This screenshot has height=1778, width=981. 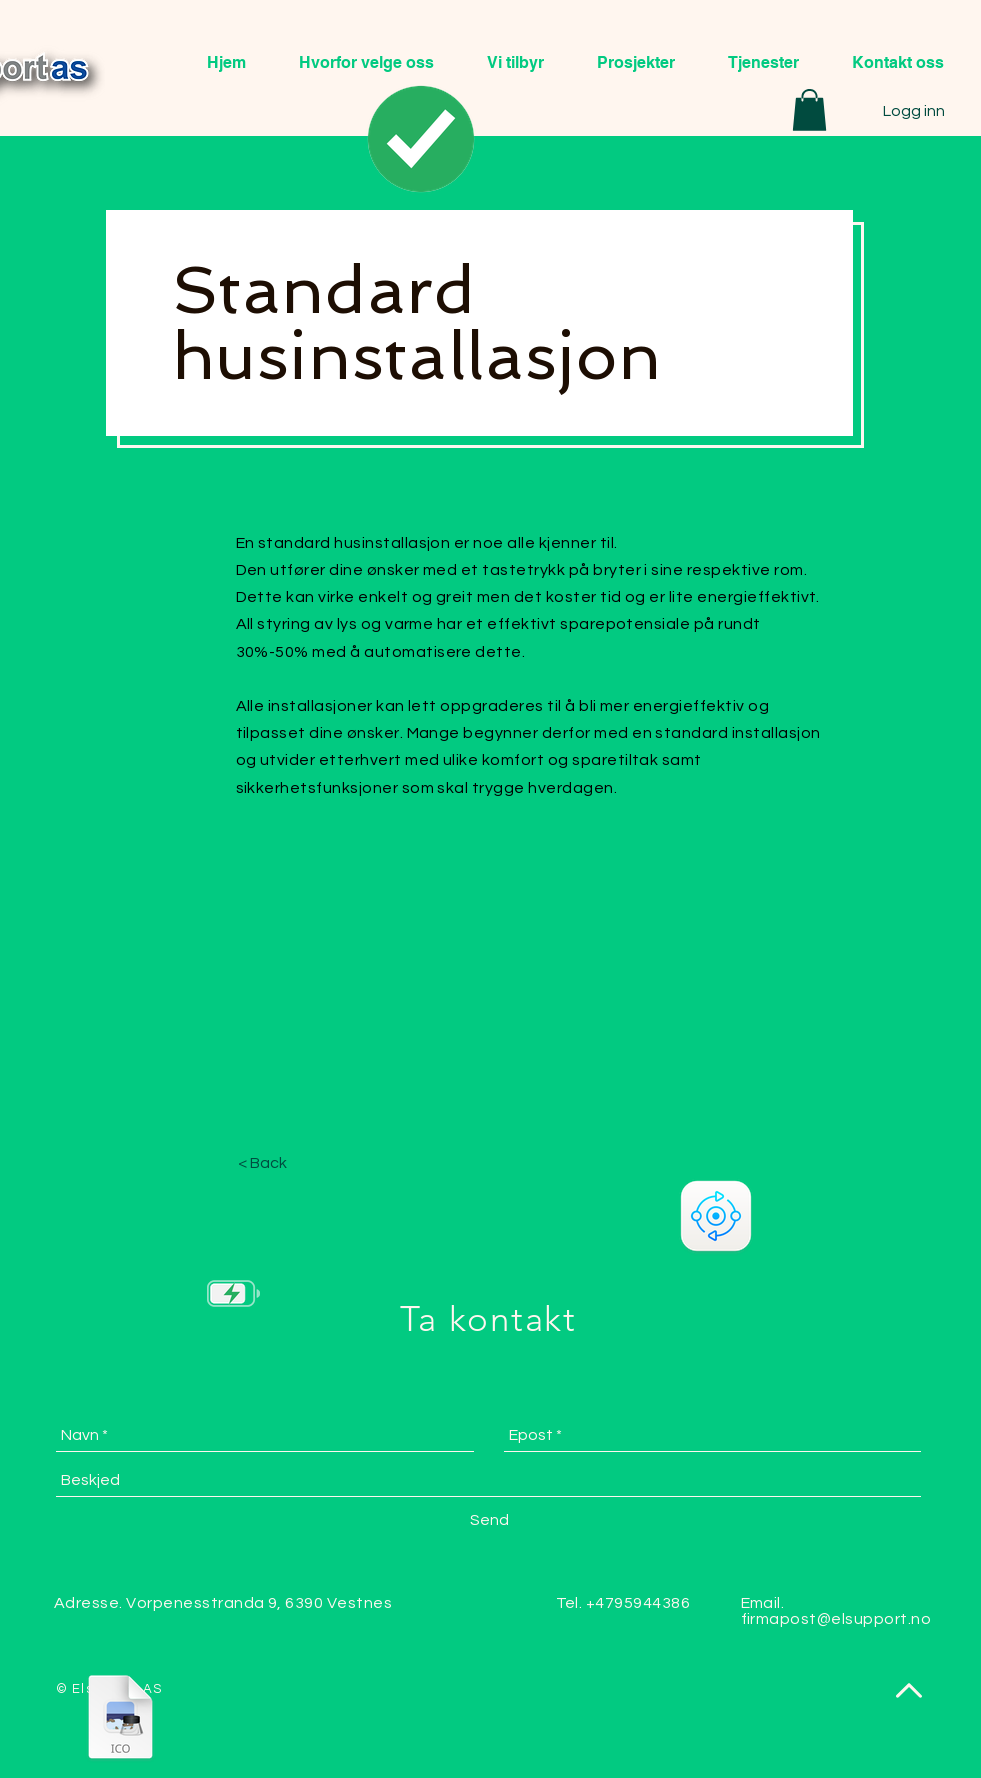 I want to click on open coolero cooling system control app, so click(x=716, y=1216).